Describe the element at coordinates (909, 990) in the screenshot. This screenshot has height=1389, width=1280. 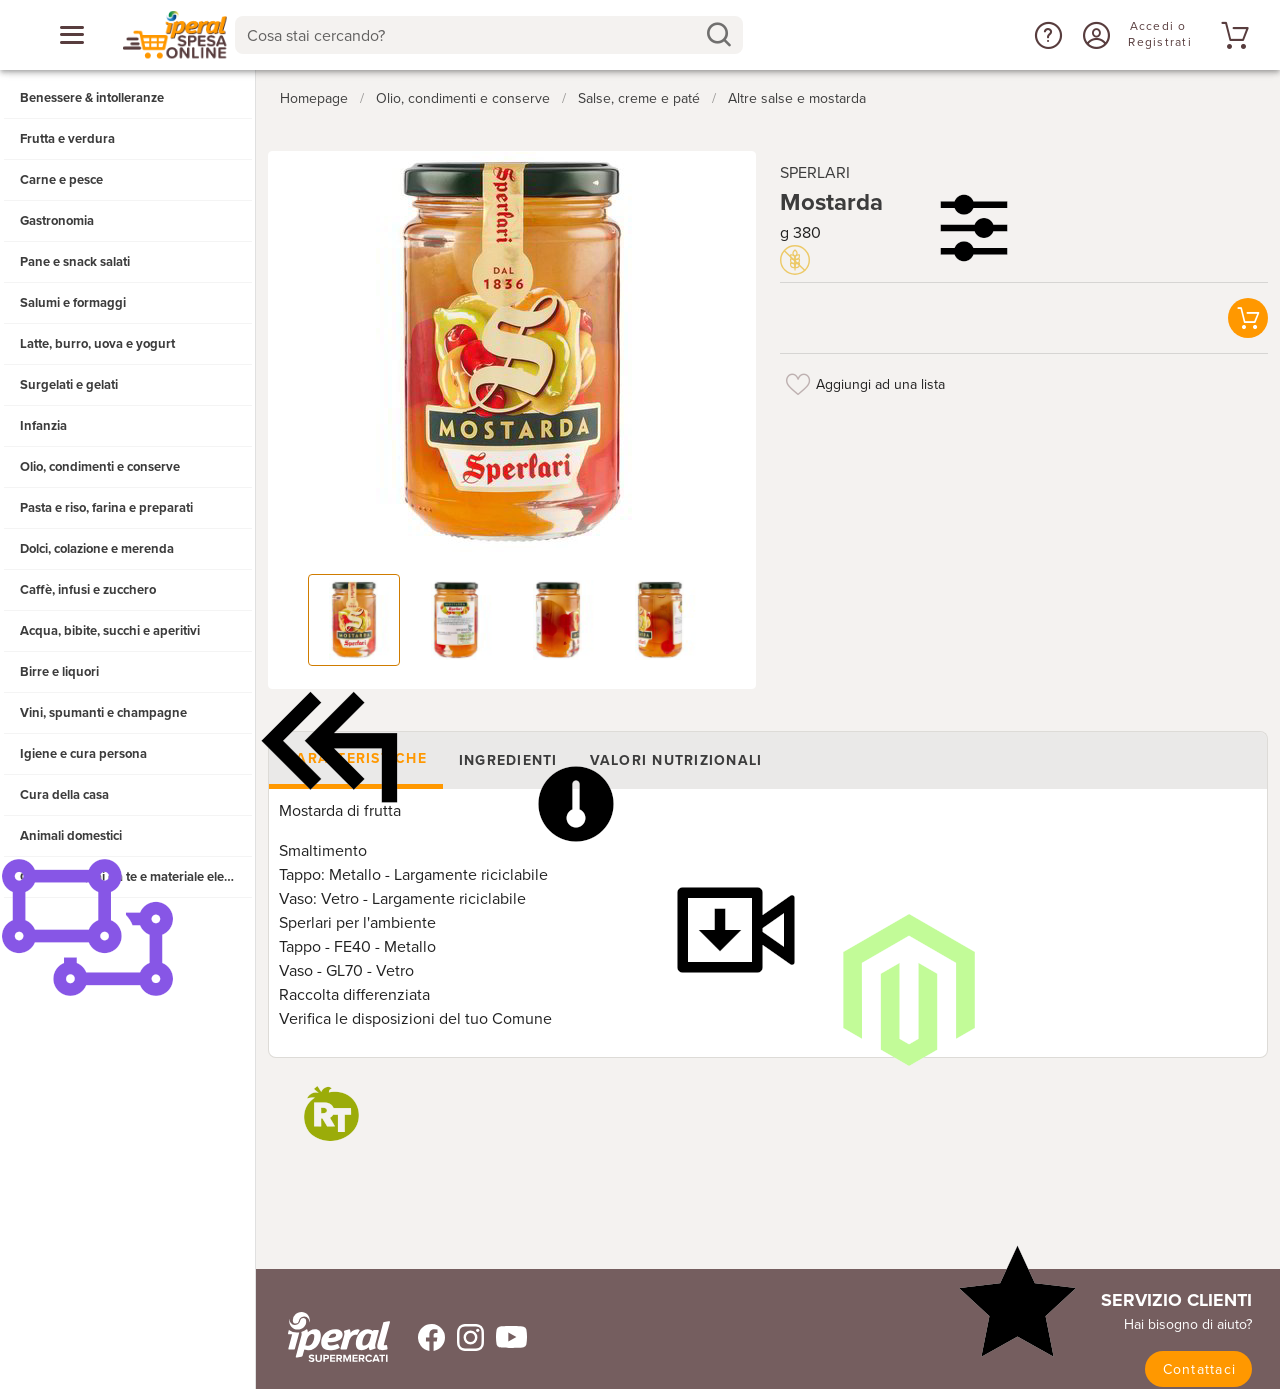
I see `magento e-commerce platform logo` at that location.